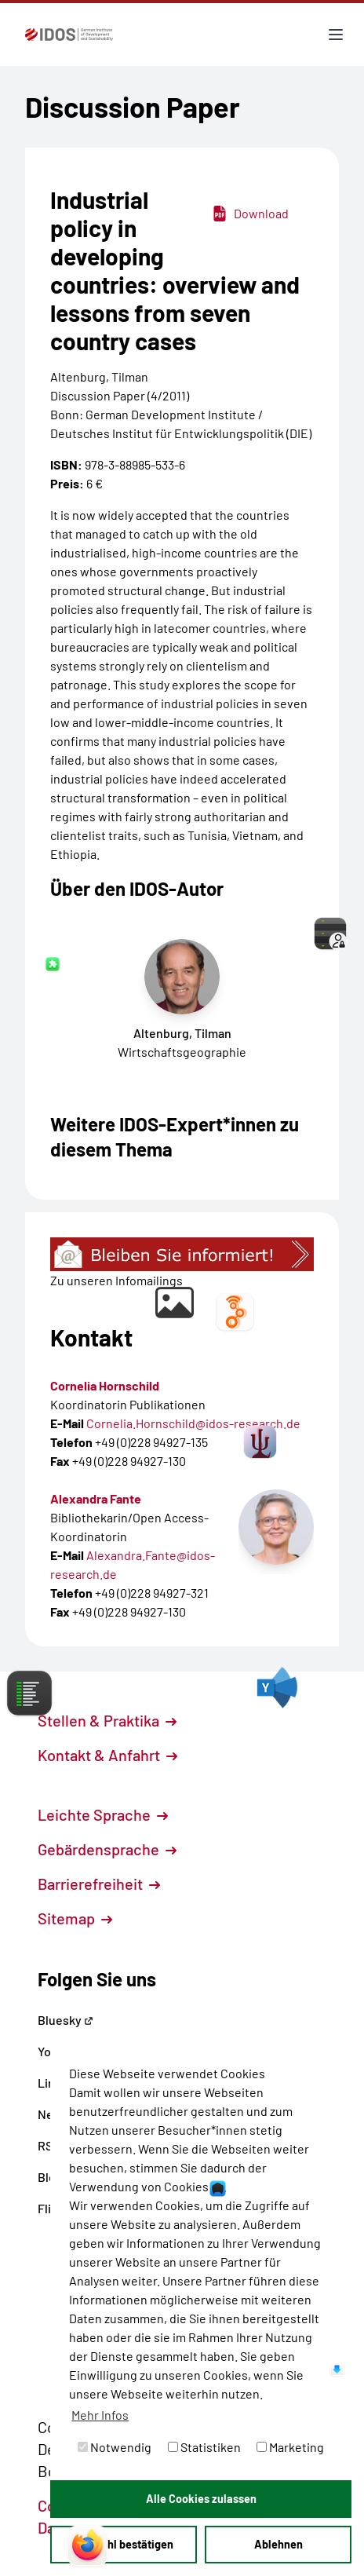 This screenshot has height=2576, width=364. Describe the element at coordinates (330, 934) in the screenshot. I see `configure NIS network server preferences` at that location.